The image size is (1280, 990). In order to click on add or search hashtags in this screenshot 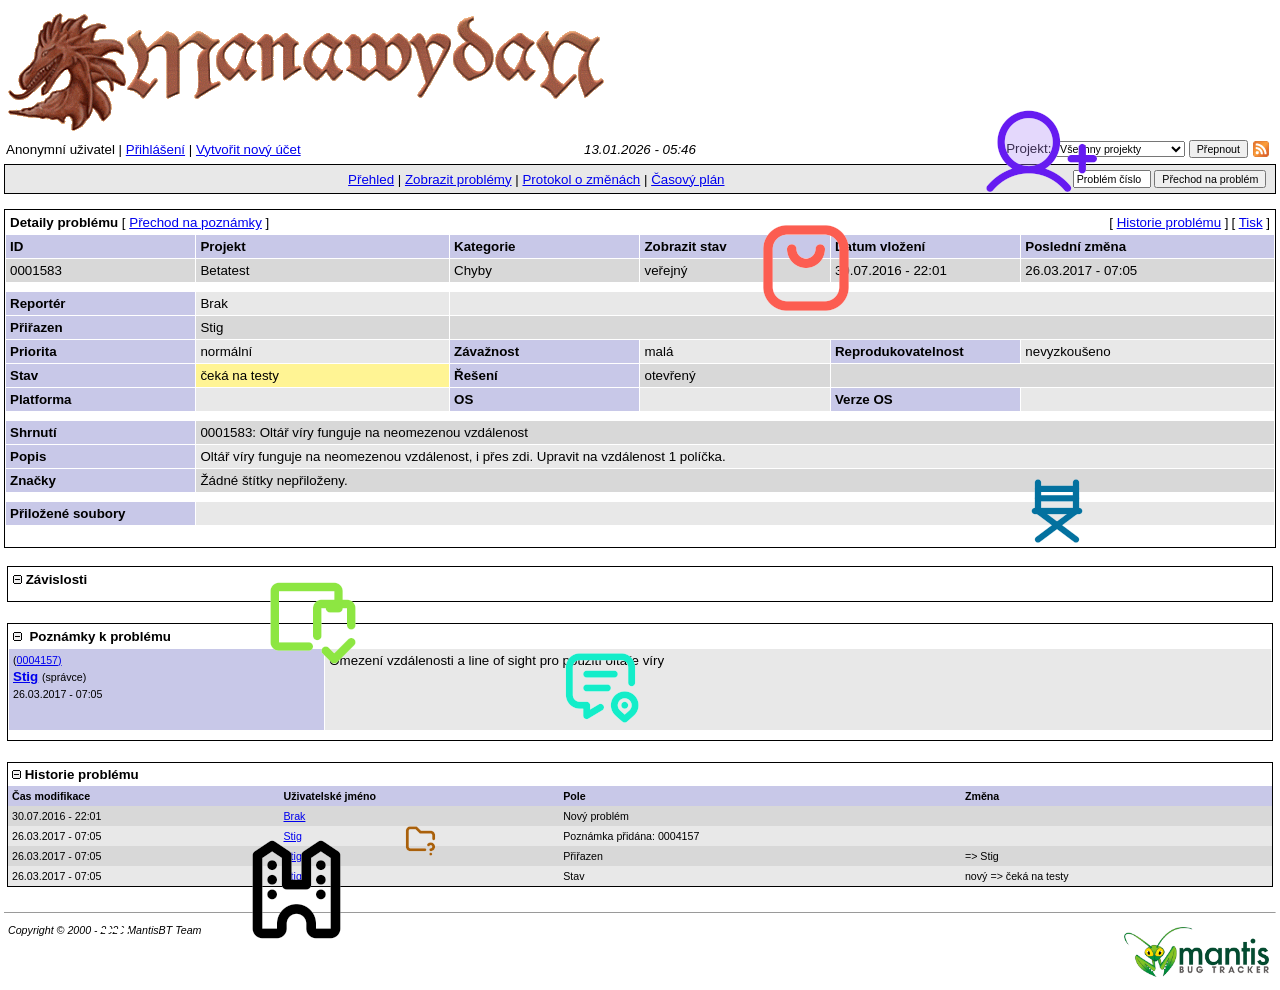, I will do `click(112, 938)`.